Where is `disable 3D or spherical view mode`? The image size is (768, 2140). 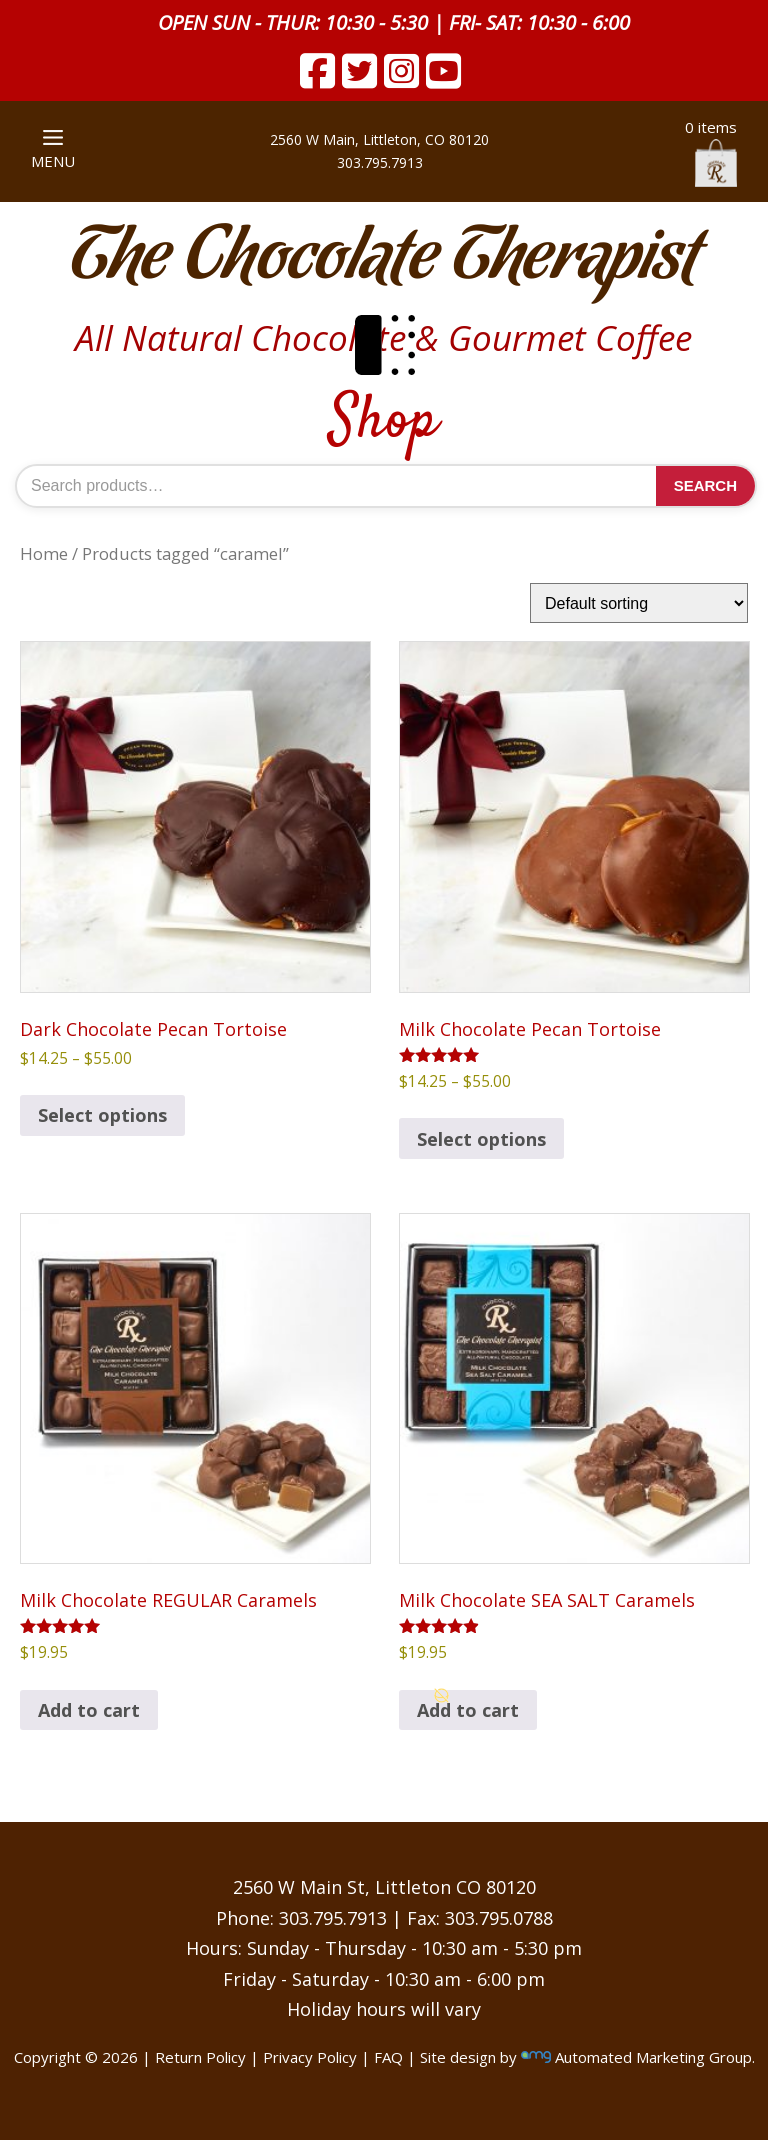 disable 3D or spherical view mode is located at coordinates (441, 1695).